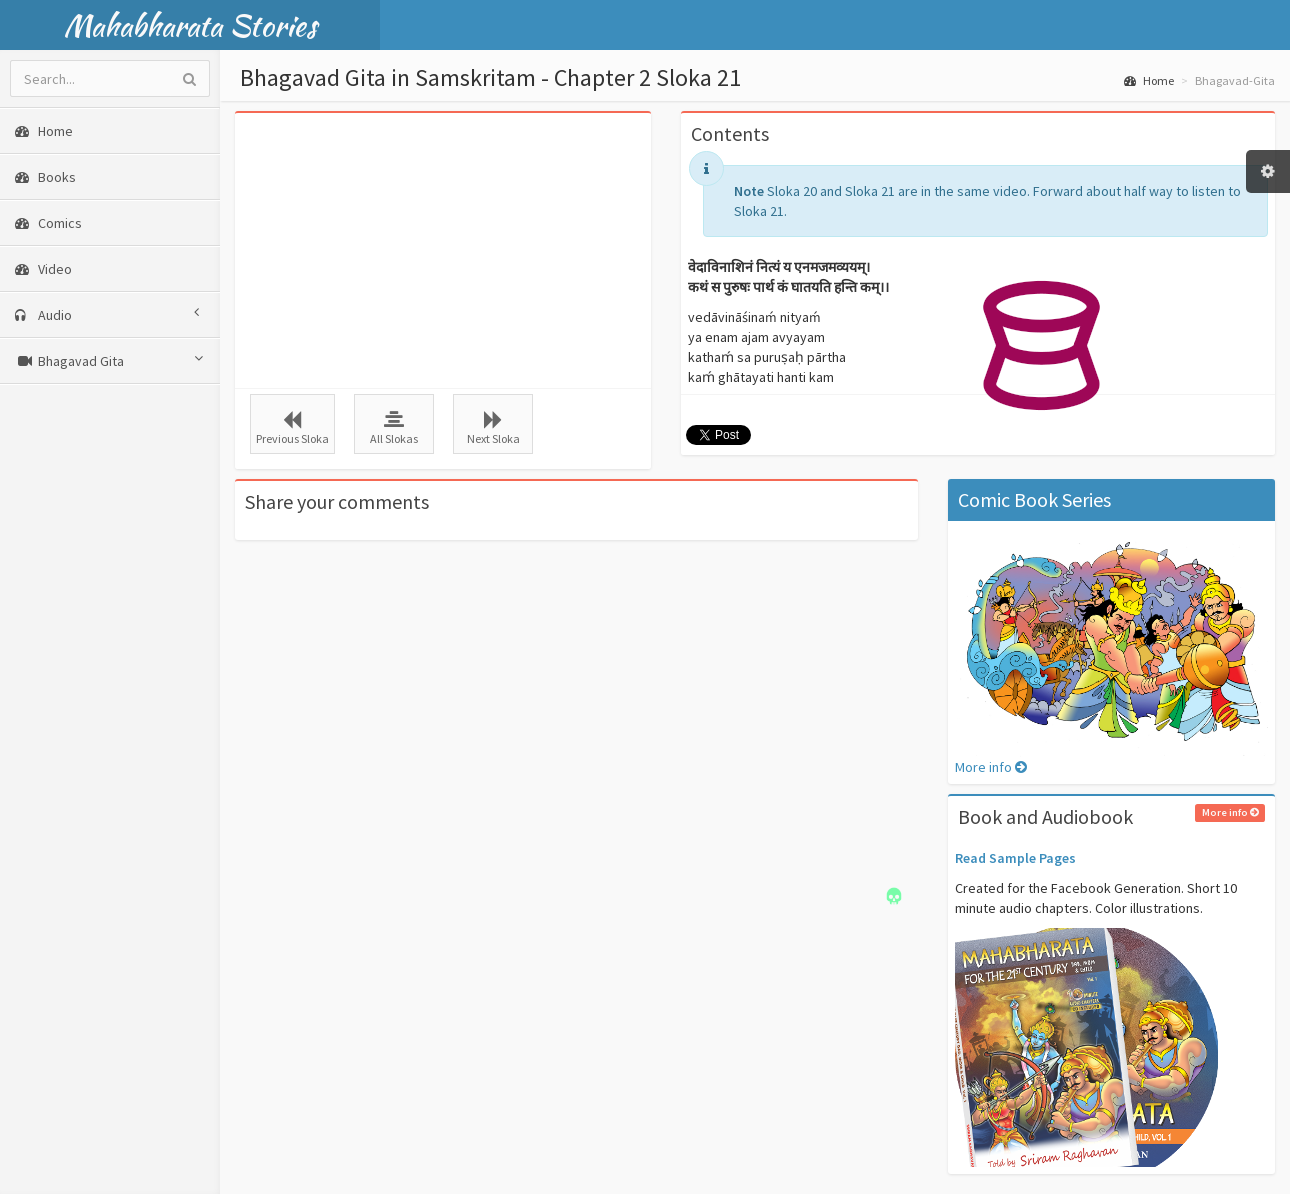 The image size is (1290, 1194). What do you see at coordinates (1041, 345) in the screenshot?
I see `diabolo toy or juggling equipment icon` at bounding box center [1041, 345].